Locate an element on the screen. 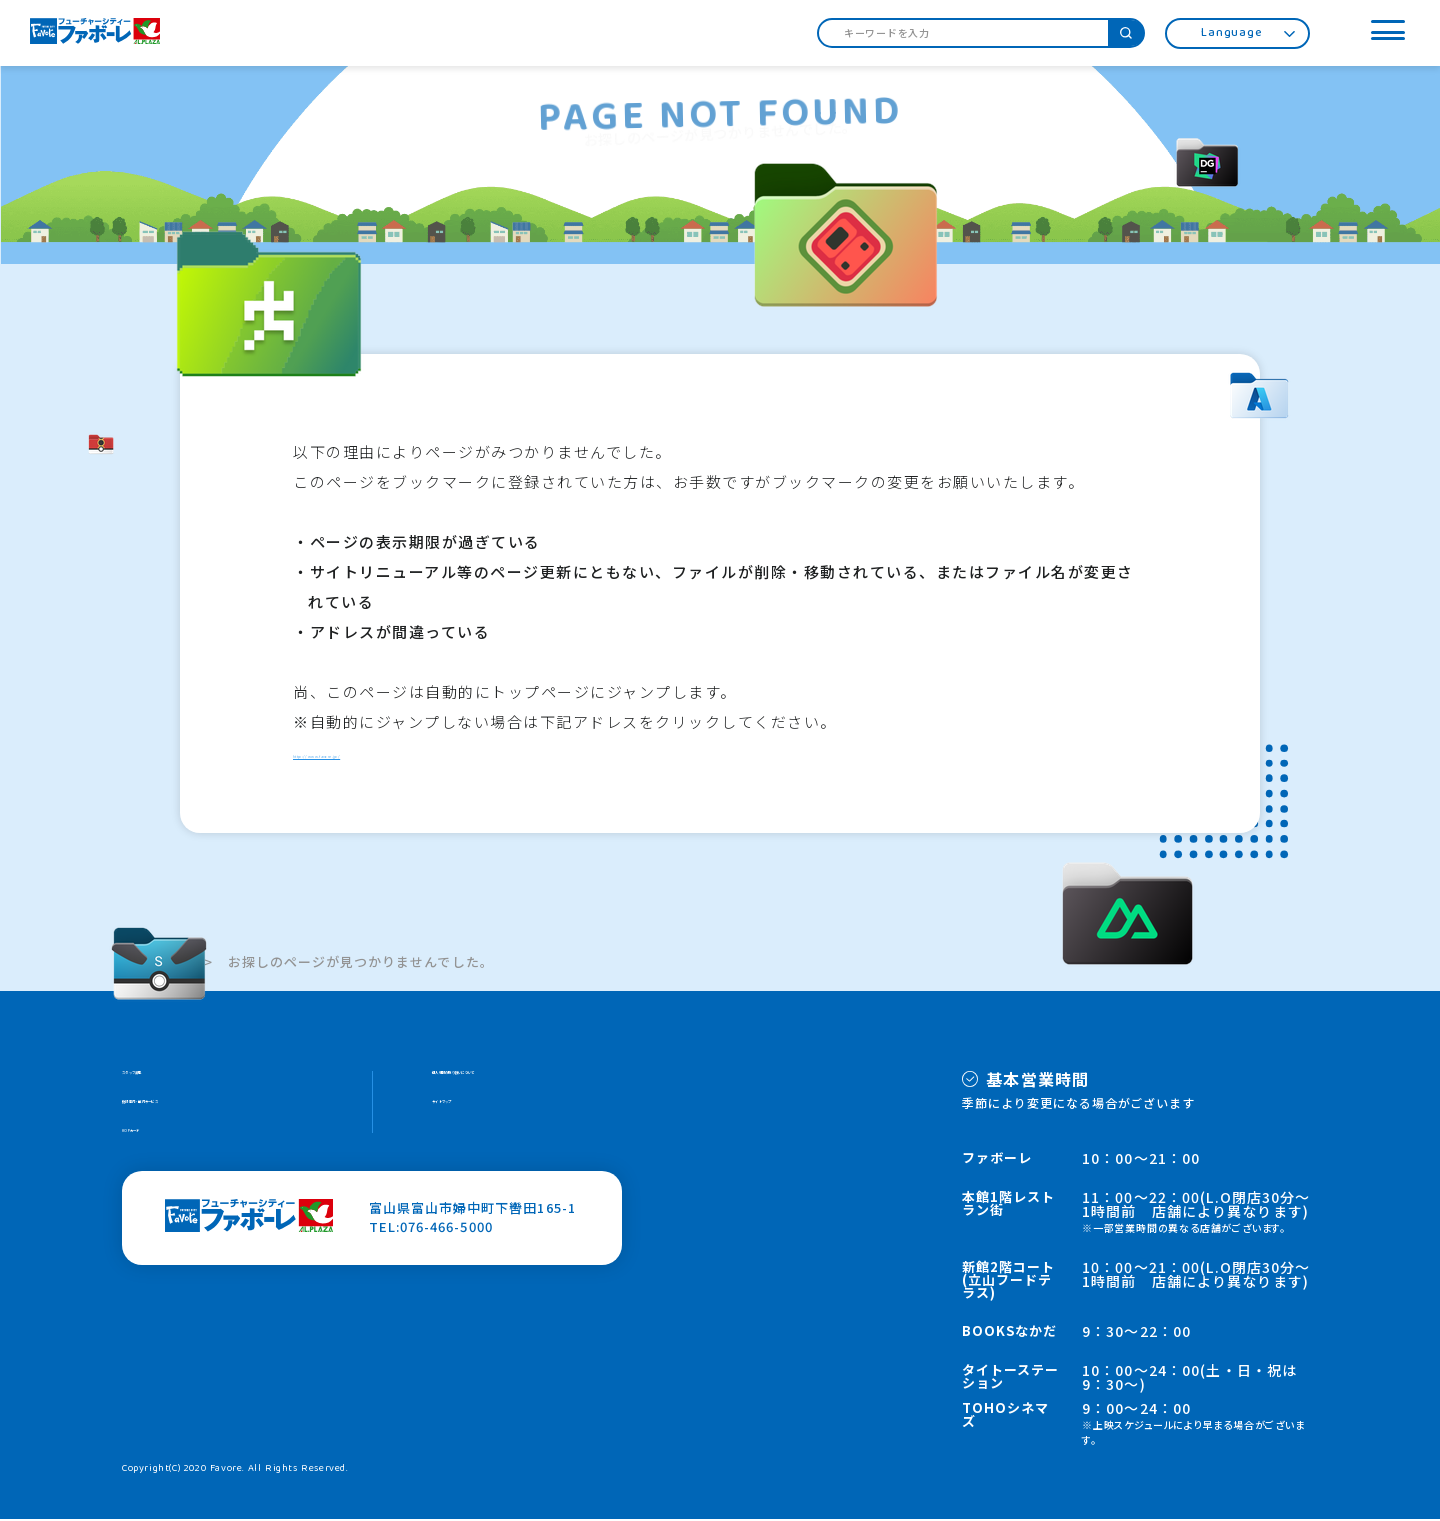 The image size is (1440, 1521). open melonDS emulator files folder is located at coordinates (845, 240).